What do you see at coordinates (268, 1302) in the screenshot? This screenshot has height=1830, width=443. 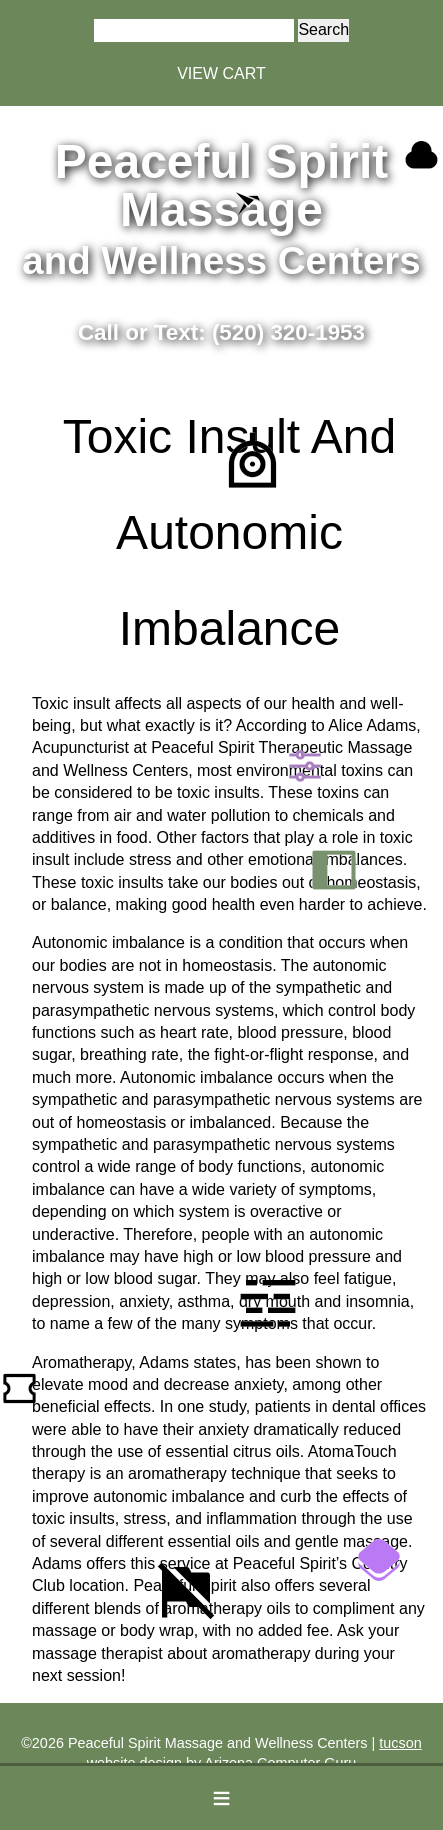 I see `indicates misty or foggy weather conditions` at bounding box center [268, 1302].